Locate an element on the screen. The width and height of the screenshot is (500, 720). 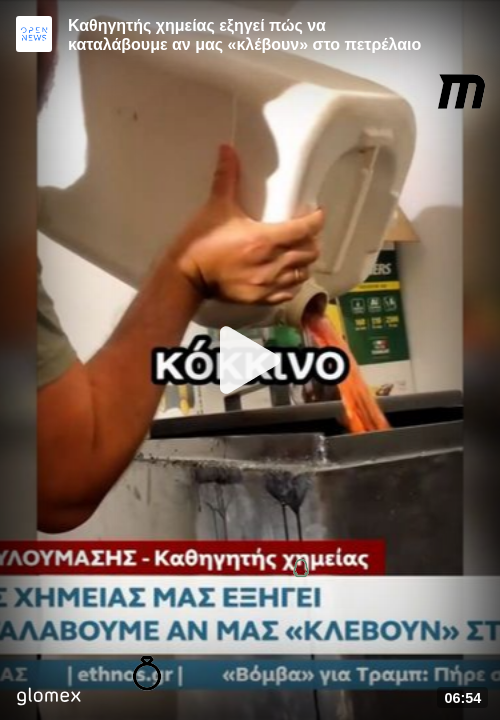
access jewelry or luxury shopping category is located at coordinates (147, 674).